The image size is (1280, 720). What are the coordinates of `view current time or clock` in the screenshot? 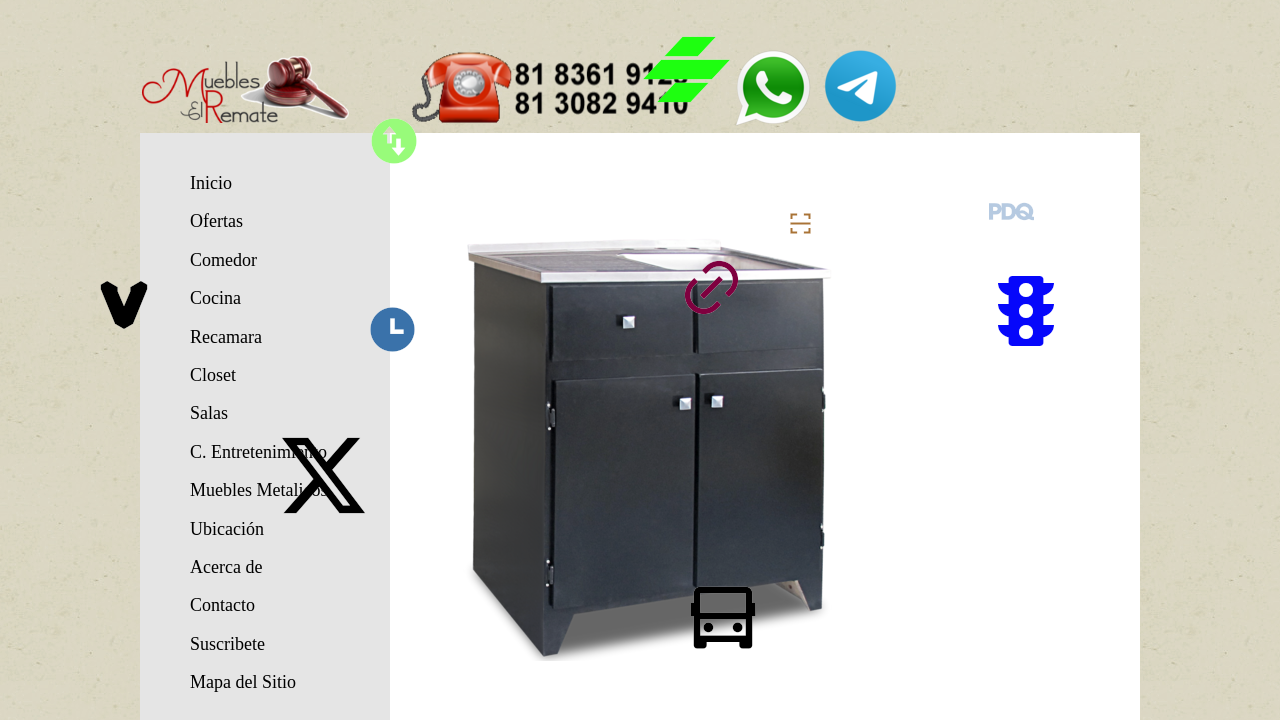 It's located at (392, 329).